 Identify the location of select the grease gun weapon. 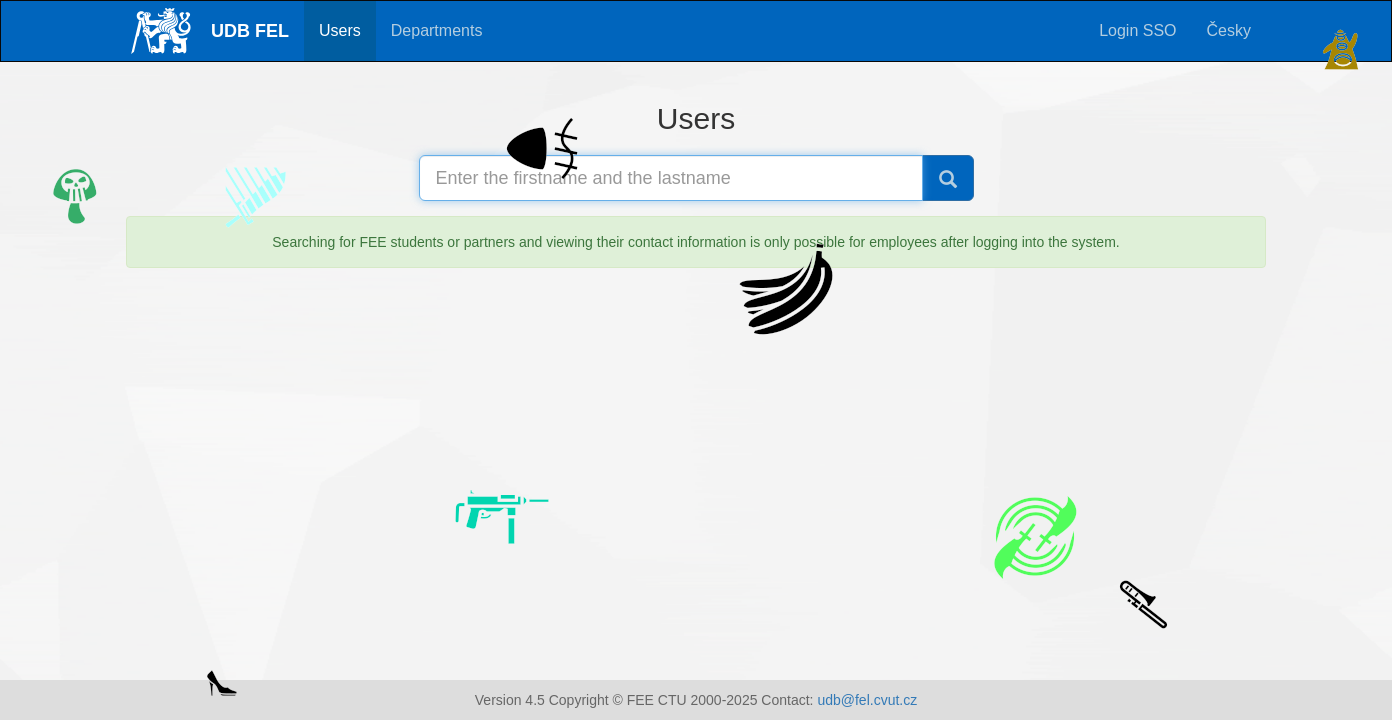
(502, 517).